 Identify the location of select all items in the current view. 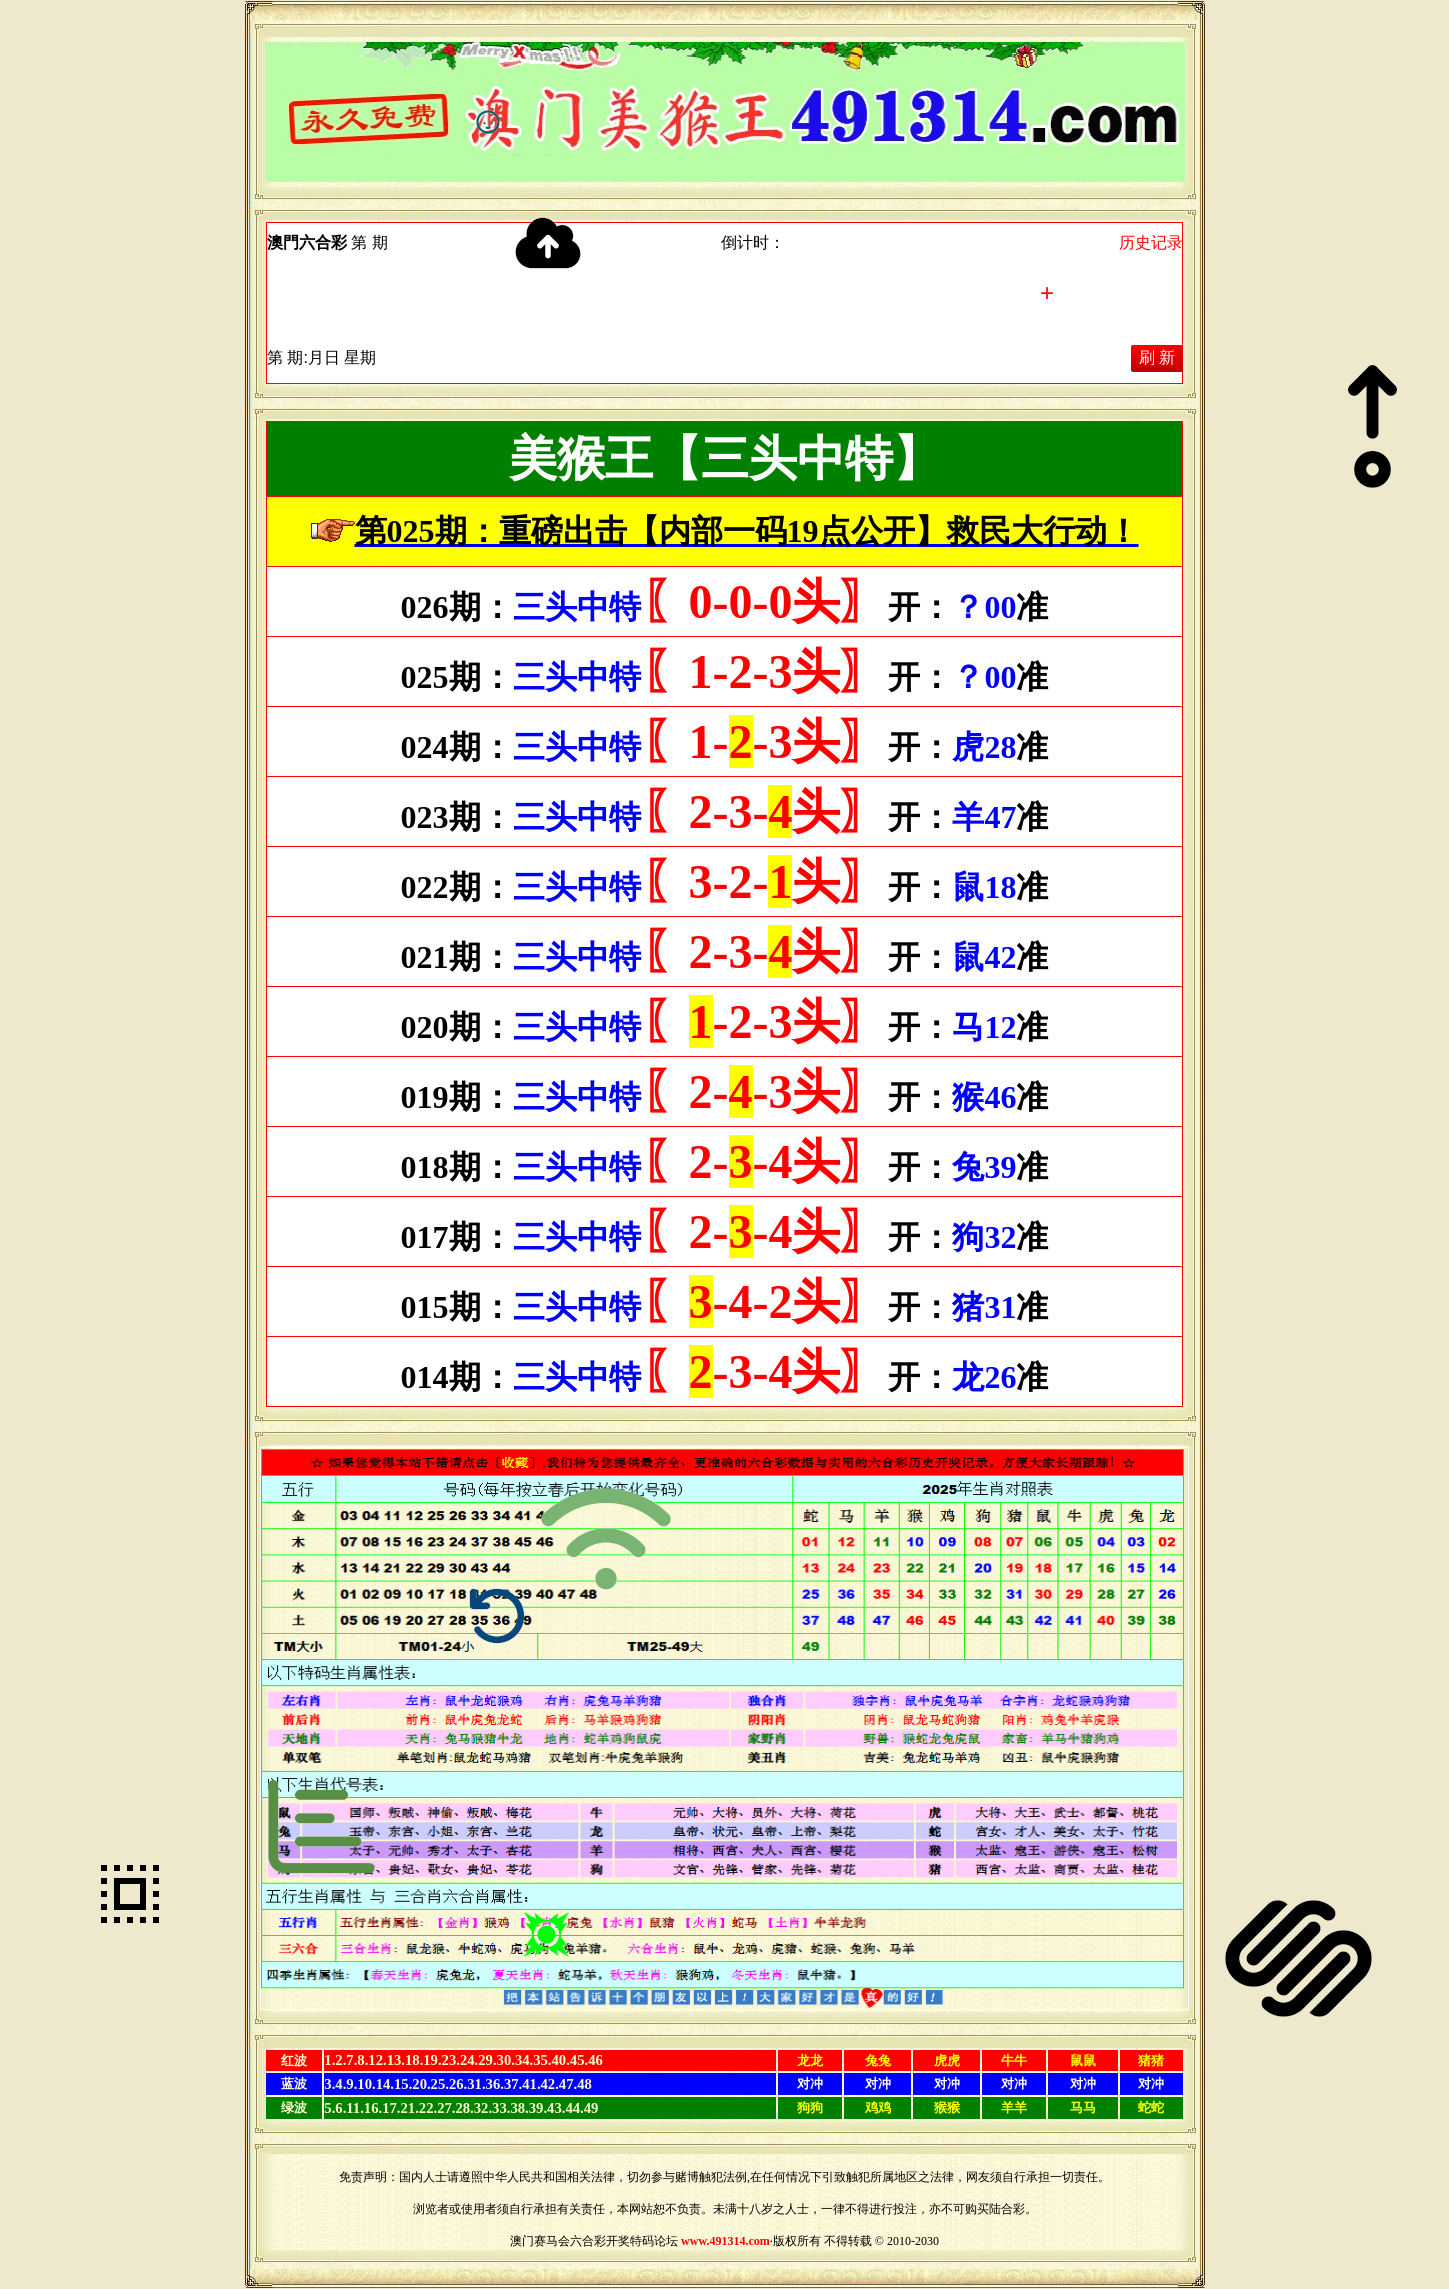
(130, 1894).